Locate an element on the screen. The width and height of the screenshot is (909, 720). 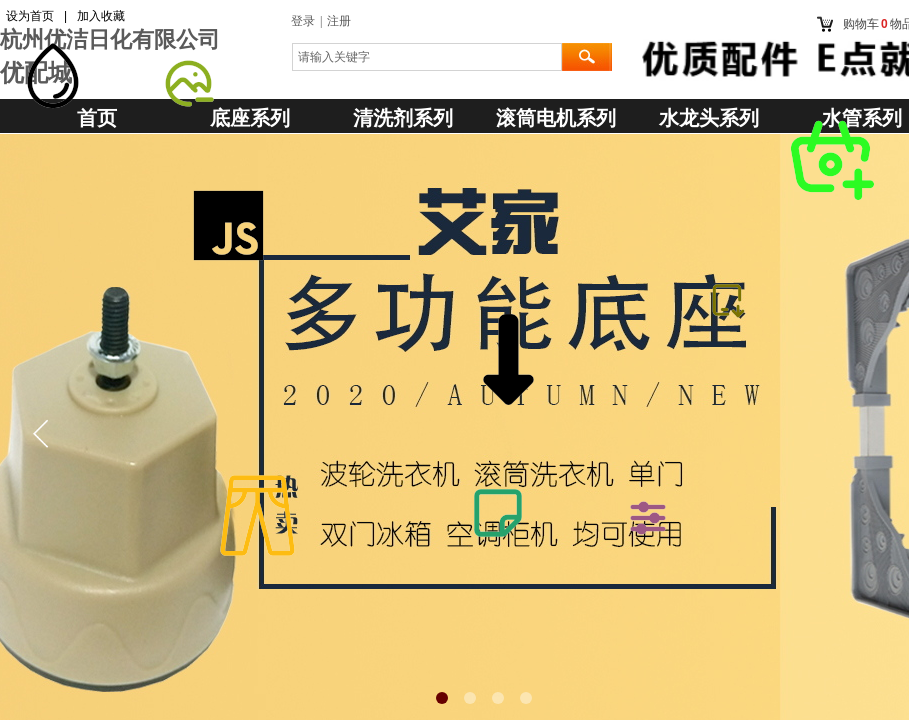
adjust settings or preferences is located at coordinates (648, 518).